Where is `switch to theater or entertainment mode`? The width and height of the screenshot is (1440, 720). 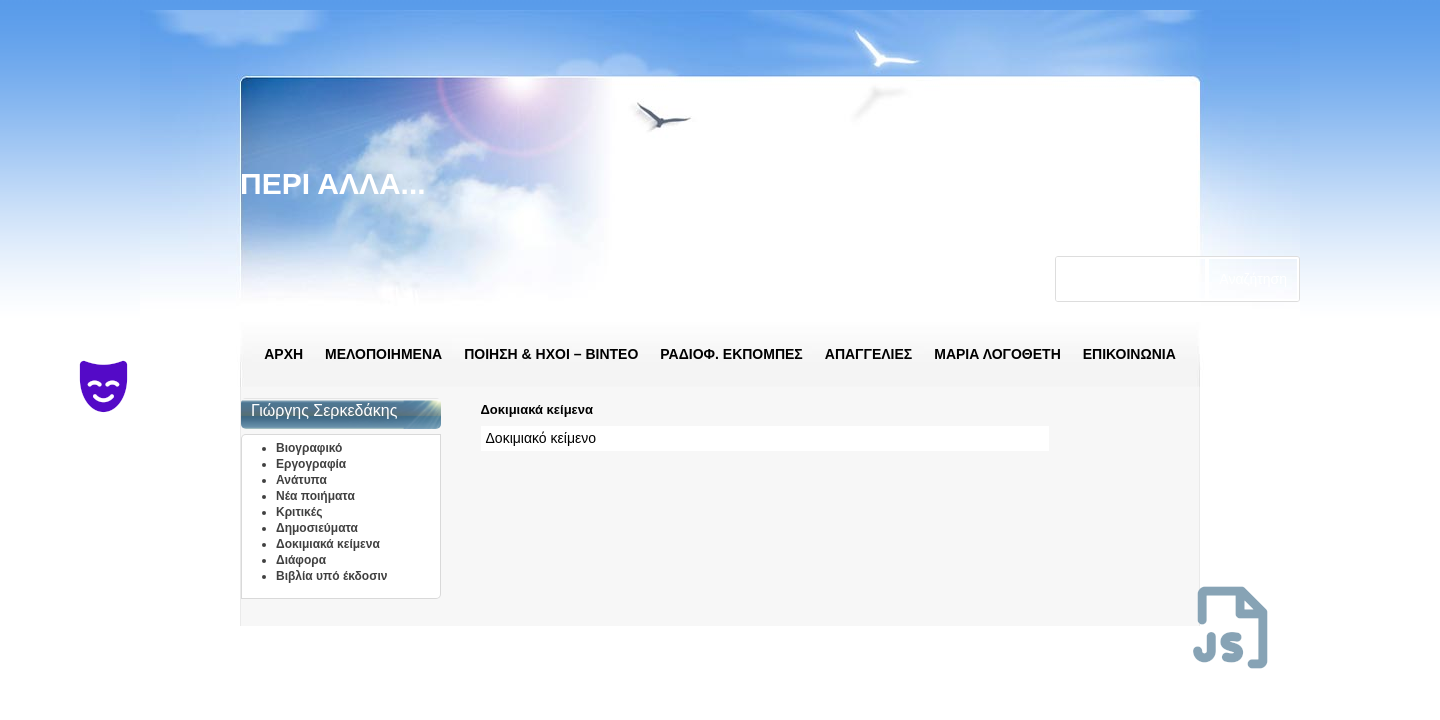 switch to theater or entertainment mode is located at coordinates (103, 384).